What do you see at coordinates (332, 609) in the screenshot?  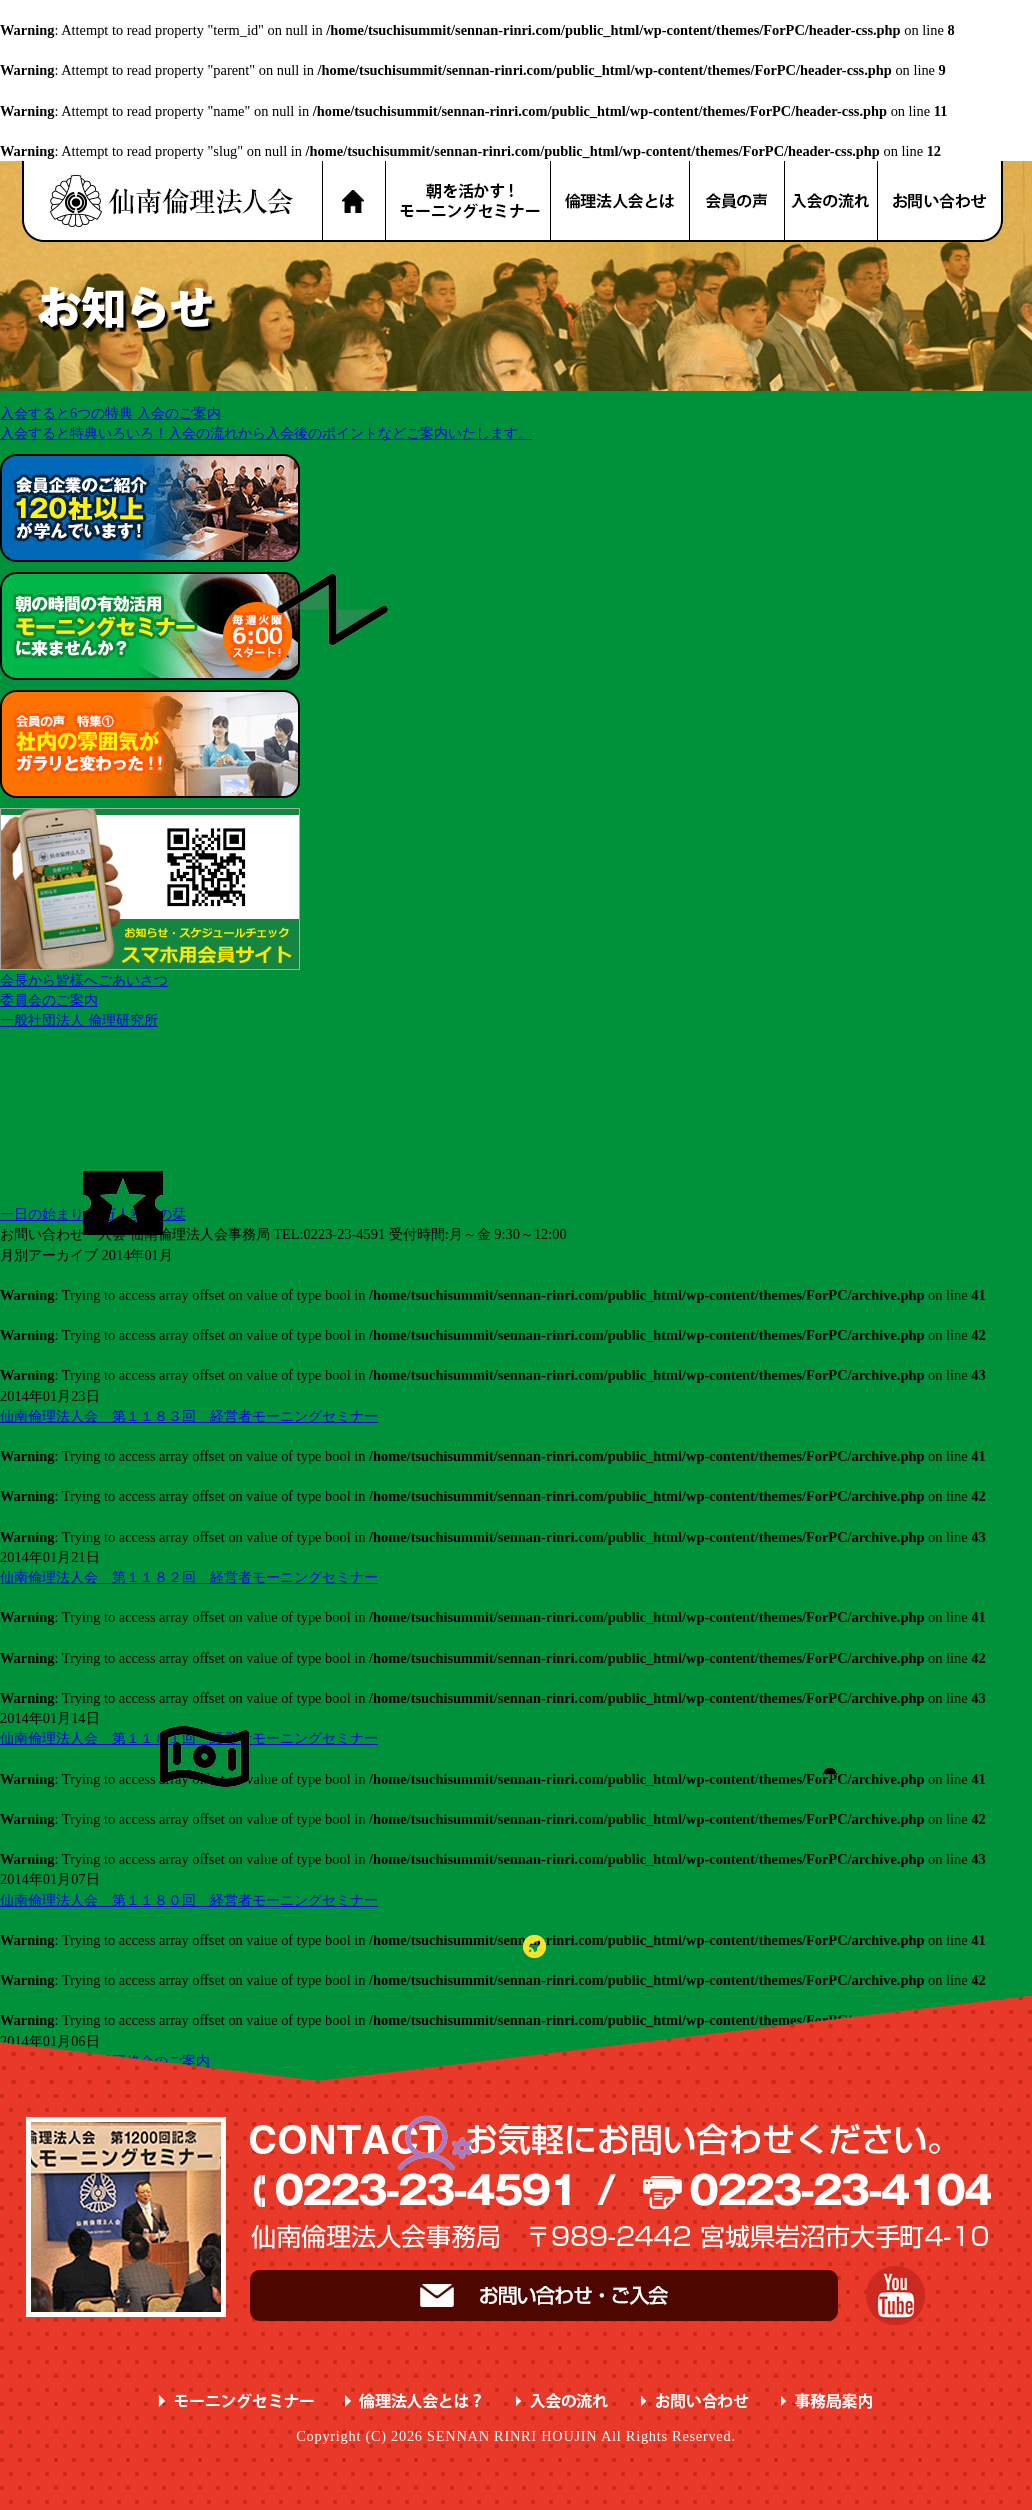 I see `adjust sawtooth waveform settings` at bounding box center [332, 609].